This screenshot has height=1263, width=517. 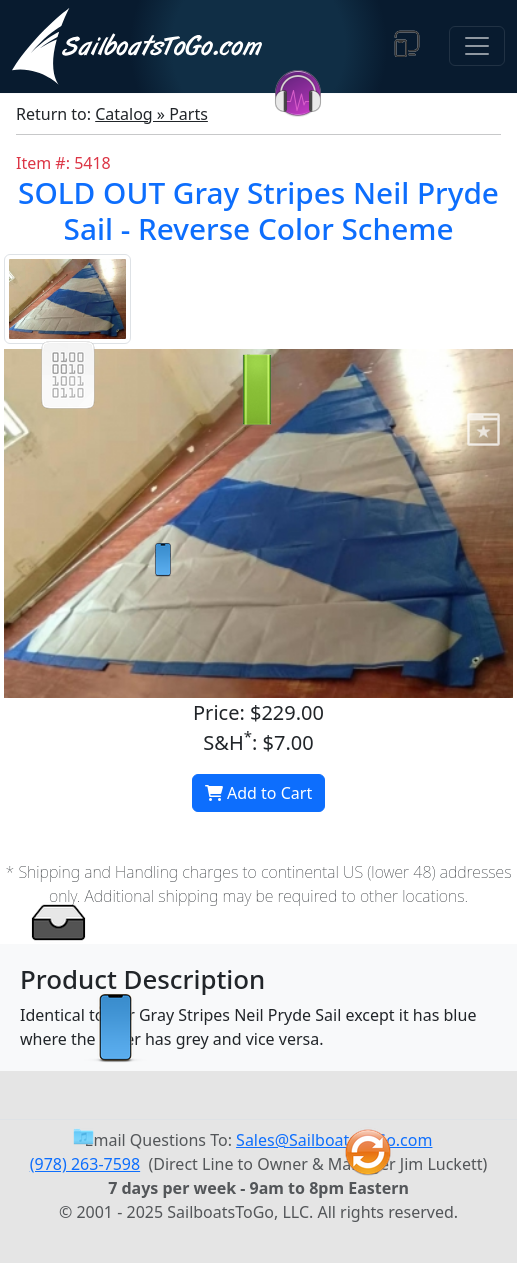 I want to click on iPhone 14 Pro device icon, so click(x=163, y=560).